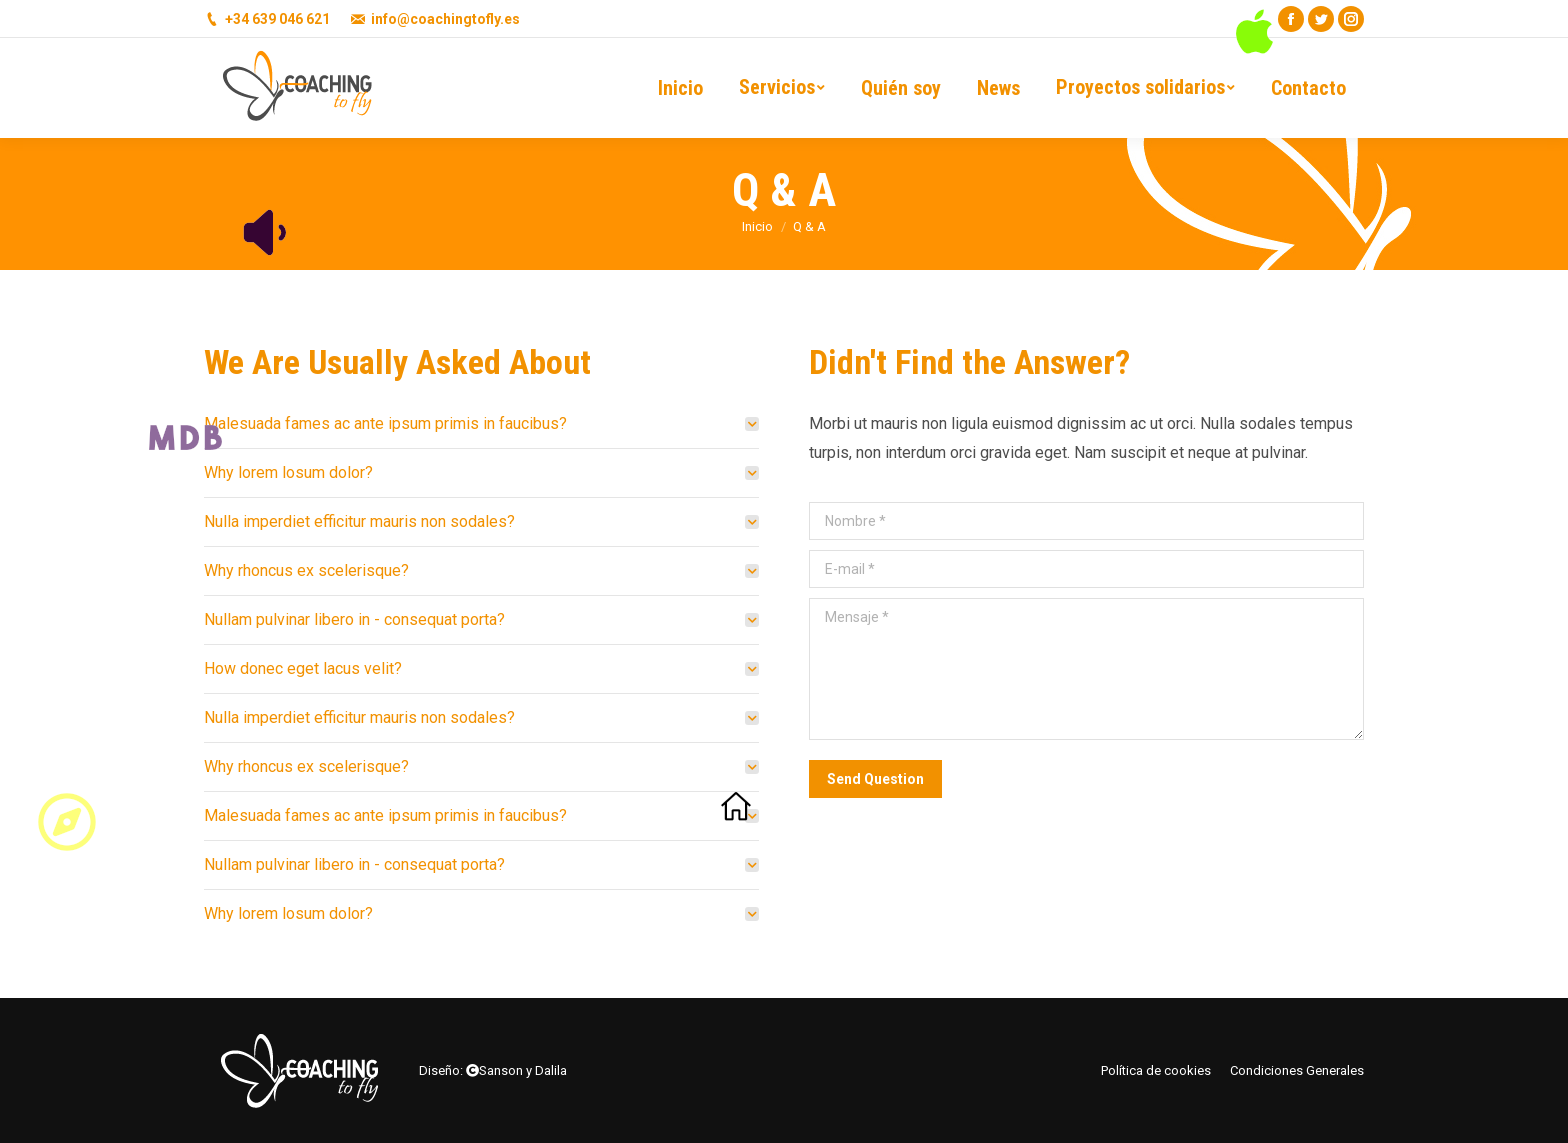 The image size is (1568, 1143). What do you see at coordinates (185, 437) in the screenshot?
I see `MDBootstrap brand logo` at bounding box center [185, 437].